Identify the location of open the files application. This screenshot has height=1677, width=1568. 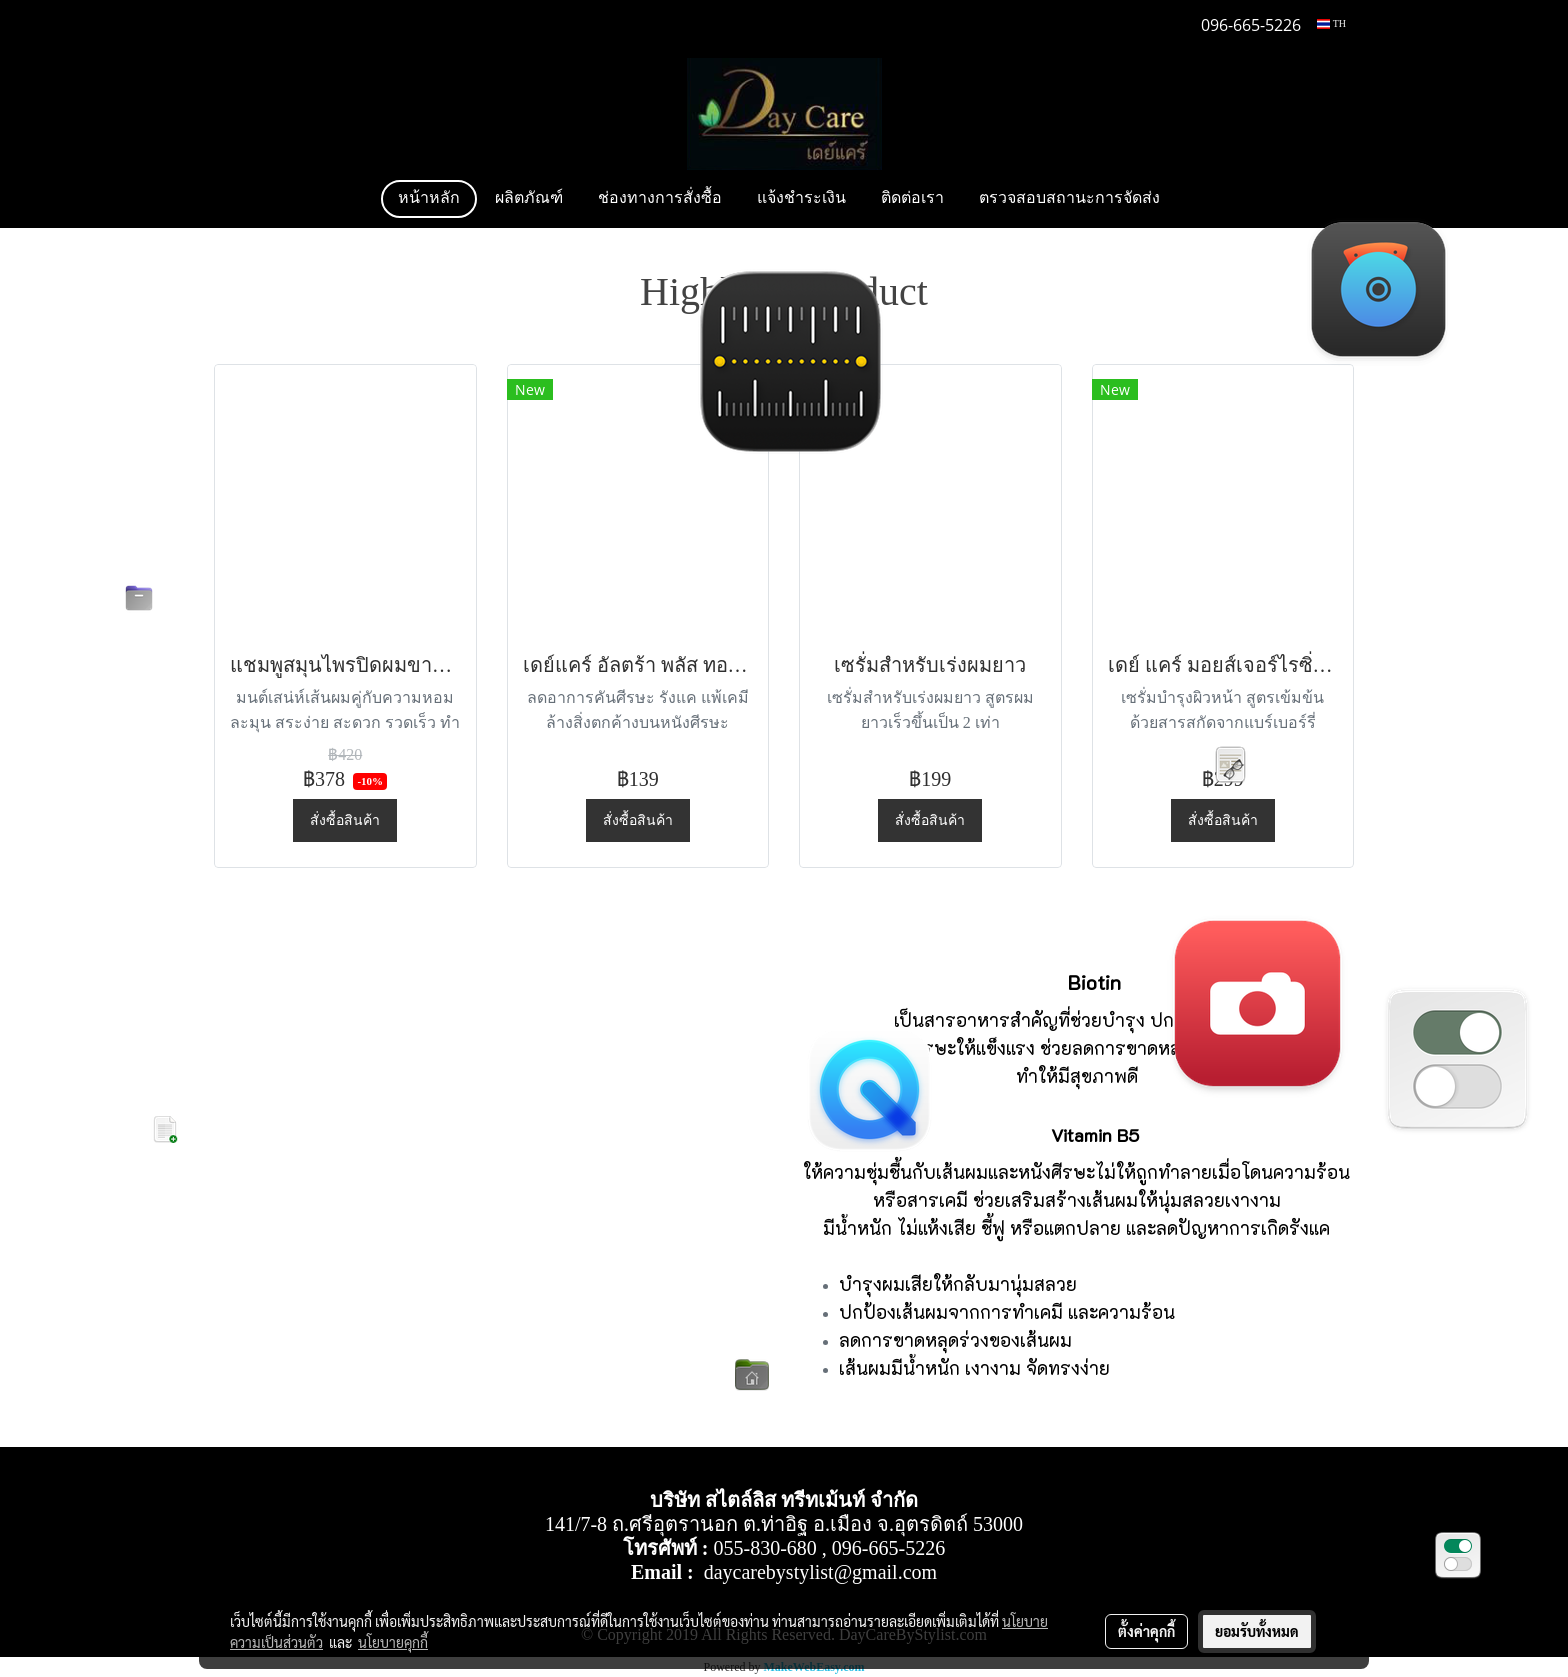
(139, 598).